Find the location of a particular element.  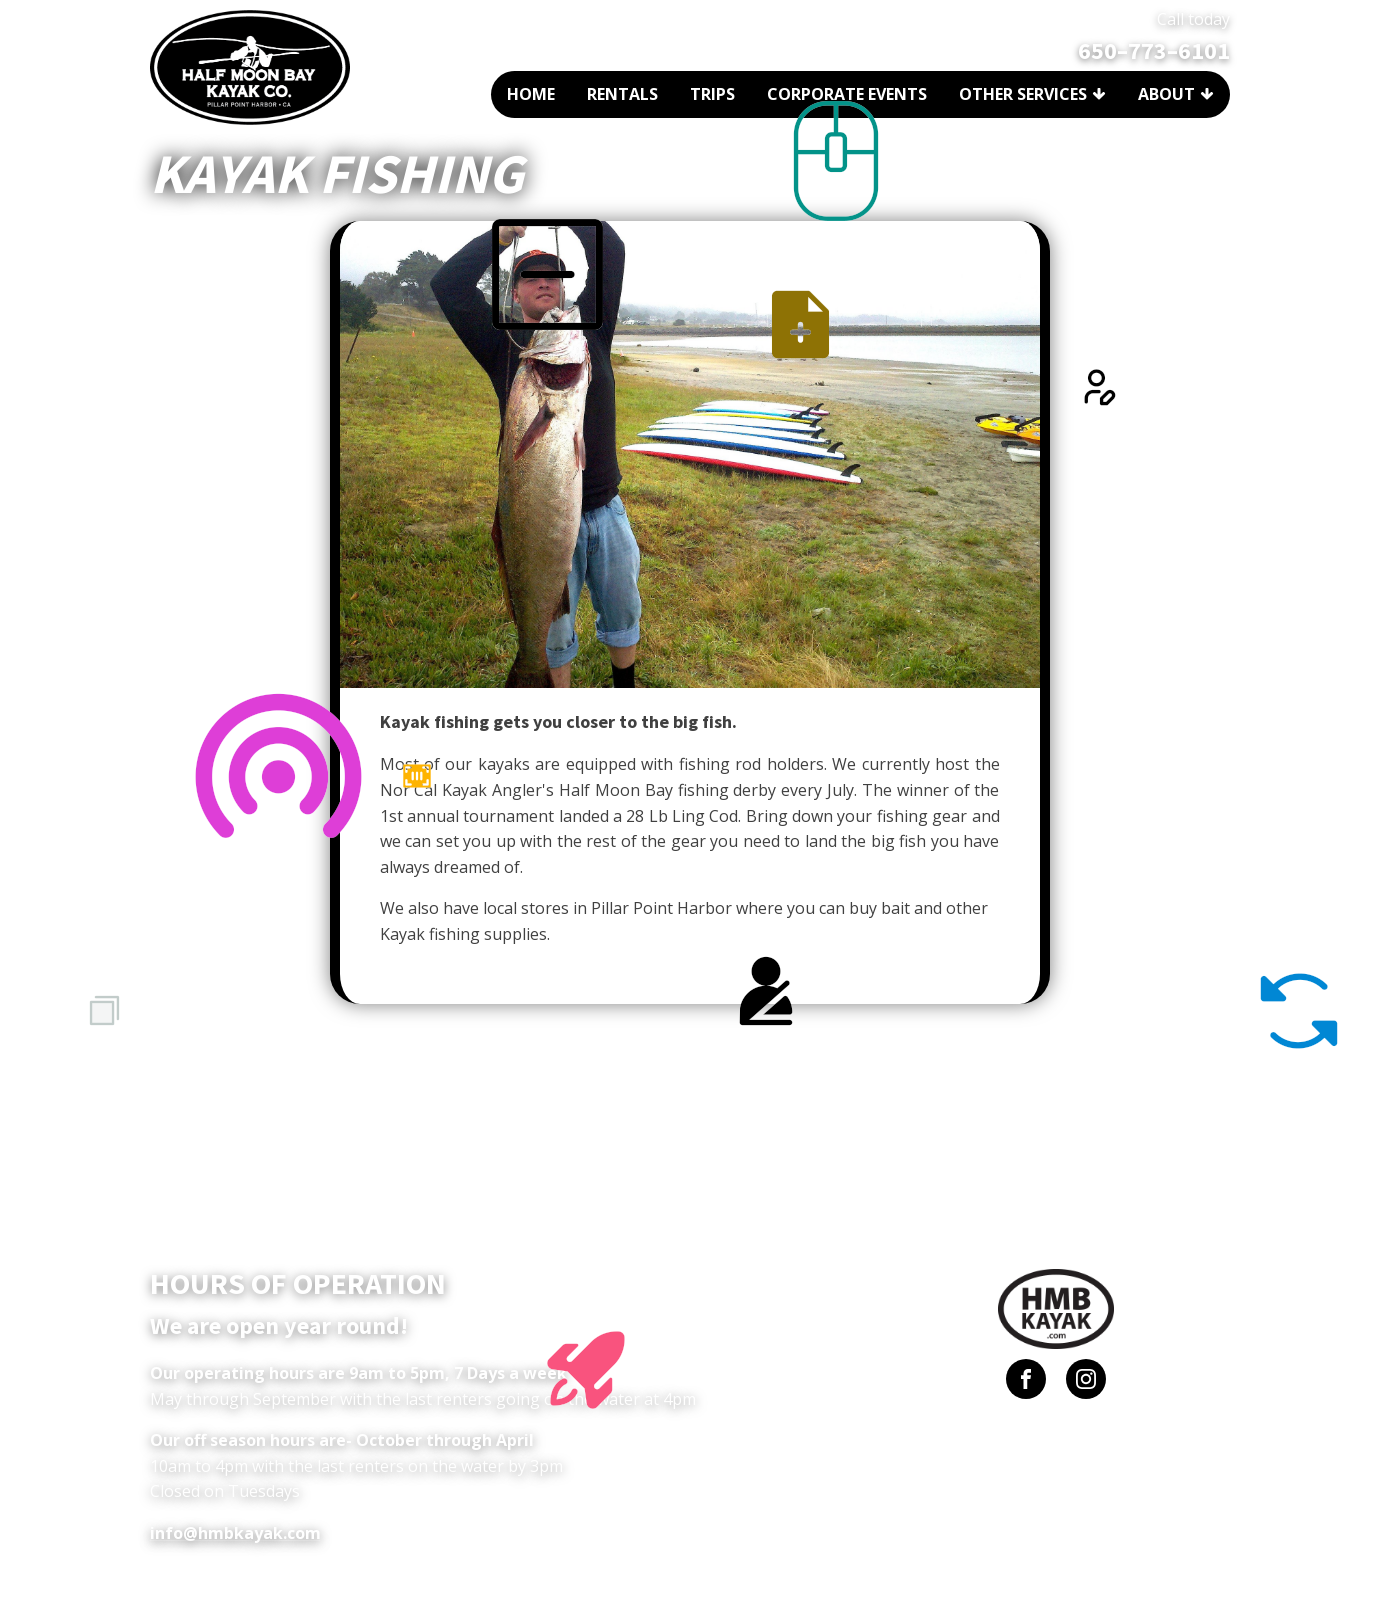

edit your profile information is located at coordinates (1096, 386).